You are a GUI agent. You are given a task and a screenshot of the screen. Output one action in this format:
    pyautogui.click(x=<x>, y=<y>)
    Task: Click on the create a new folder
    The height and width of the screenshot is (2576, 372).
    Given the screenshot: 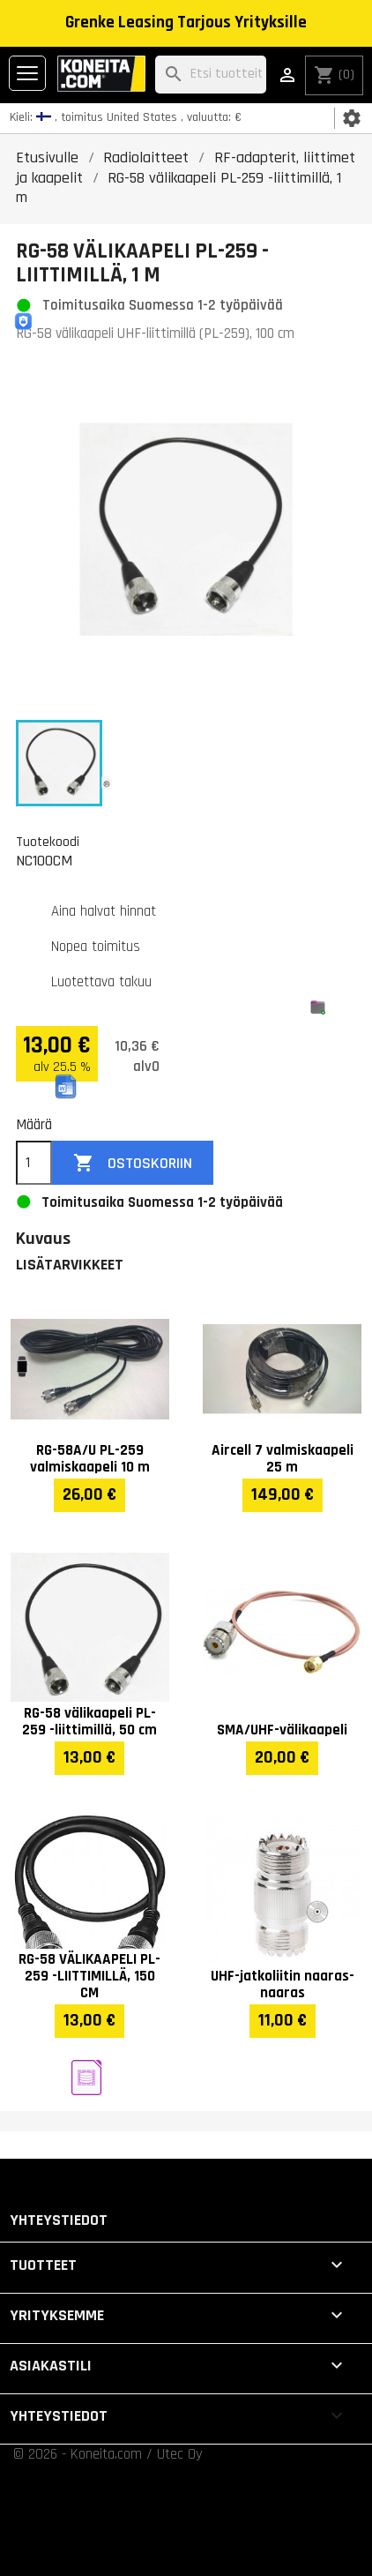 What is the action you would take?
    pyautogui.click(x=317, y=1007)
    